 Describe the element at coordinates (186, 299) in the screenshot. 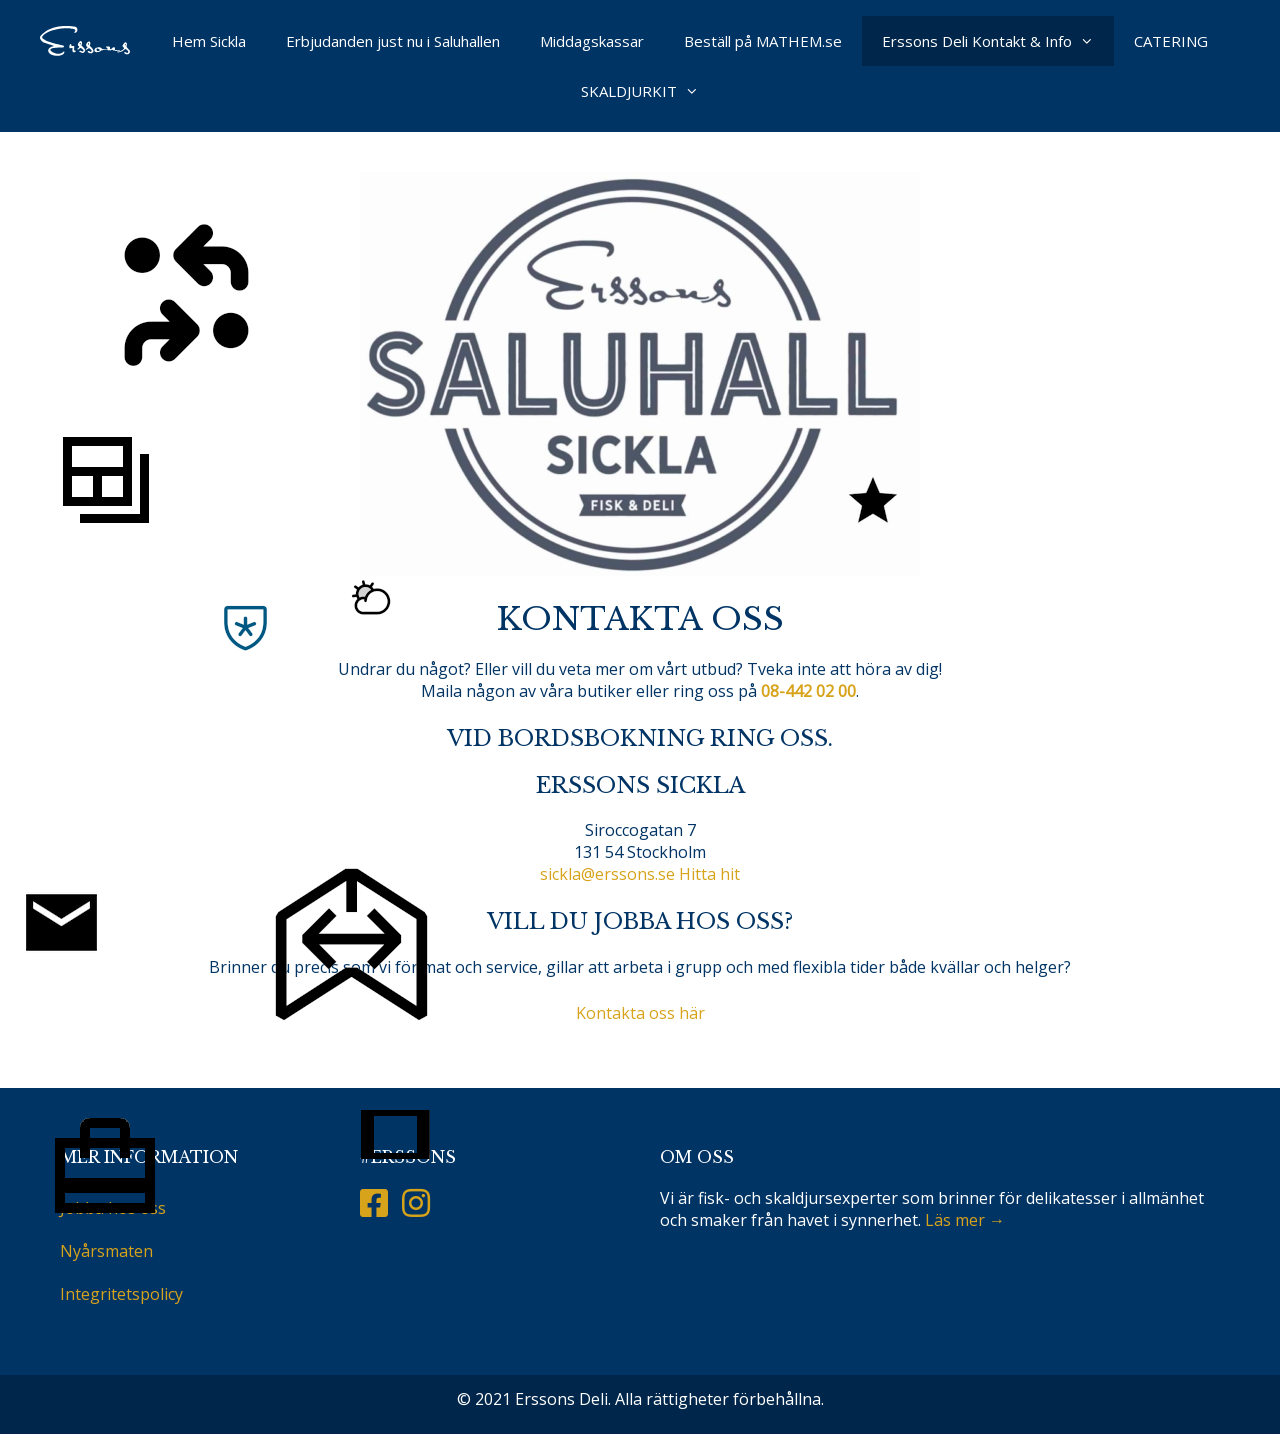

I see `merge or converge items to endpoints` at that location.